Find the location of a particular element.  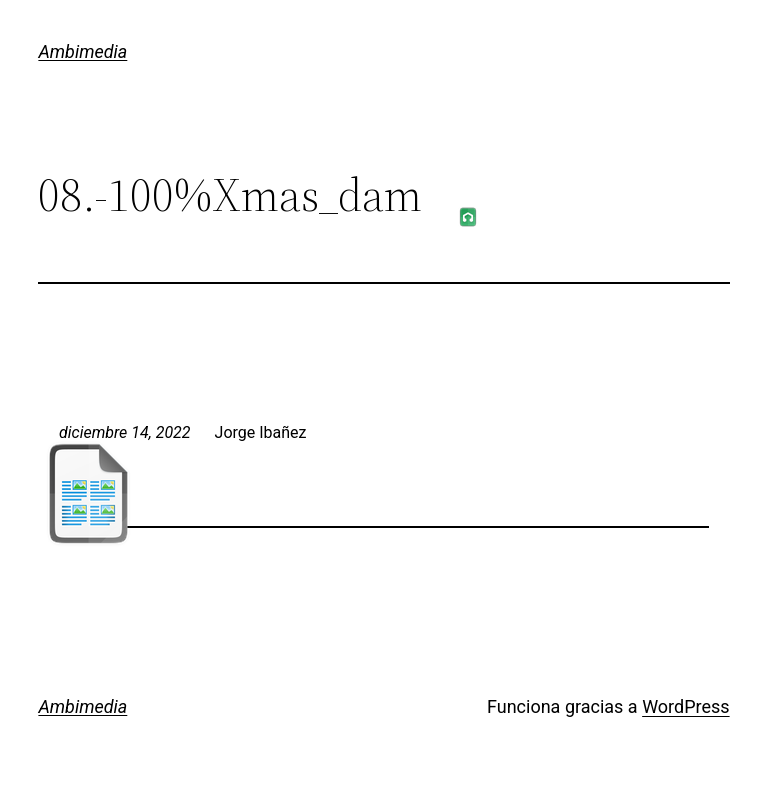

an LMMS music project file is located at coordinates (468, 217).